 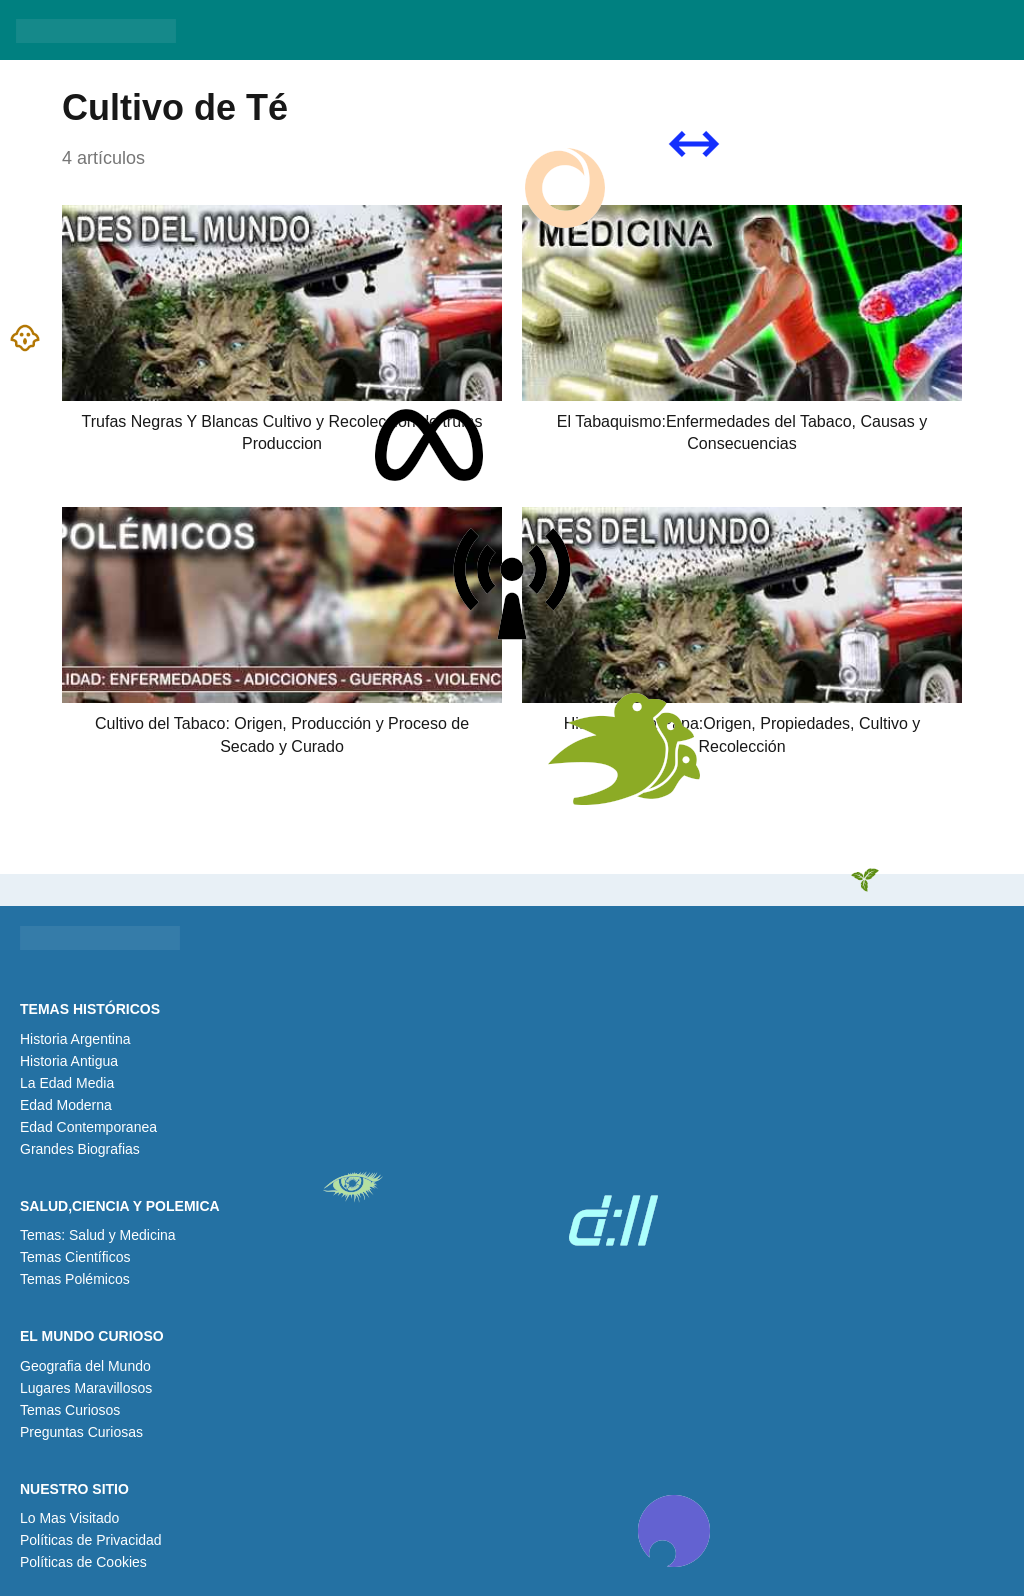 What do you see at coordinates (429, 445) in the screenshot?
I see `Meta company logo` at bounding box center [429, 445].